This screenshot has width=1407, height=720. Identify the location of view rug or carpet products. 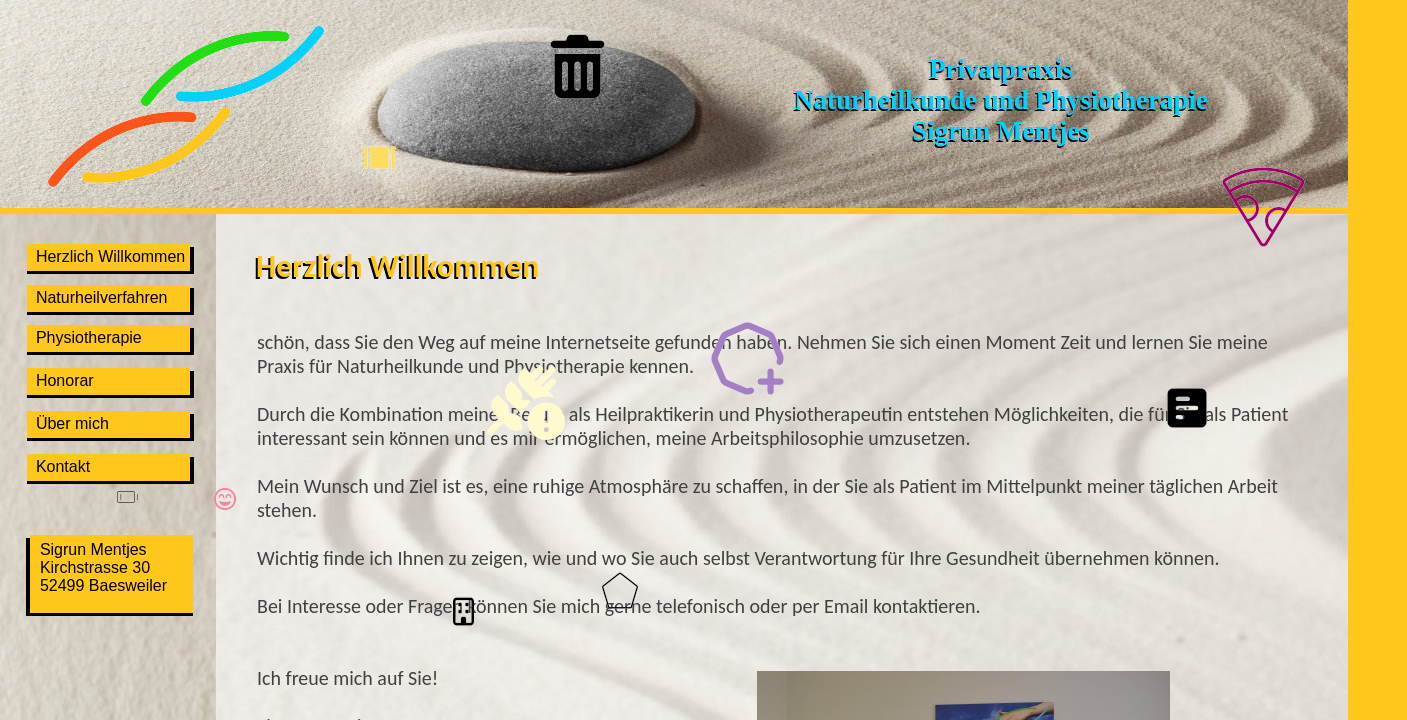
(379, 157).